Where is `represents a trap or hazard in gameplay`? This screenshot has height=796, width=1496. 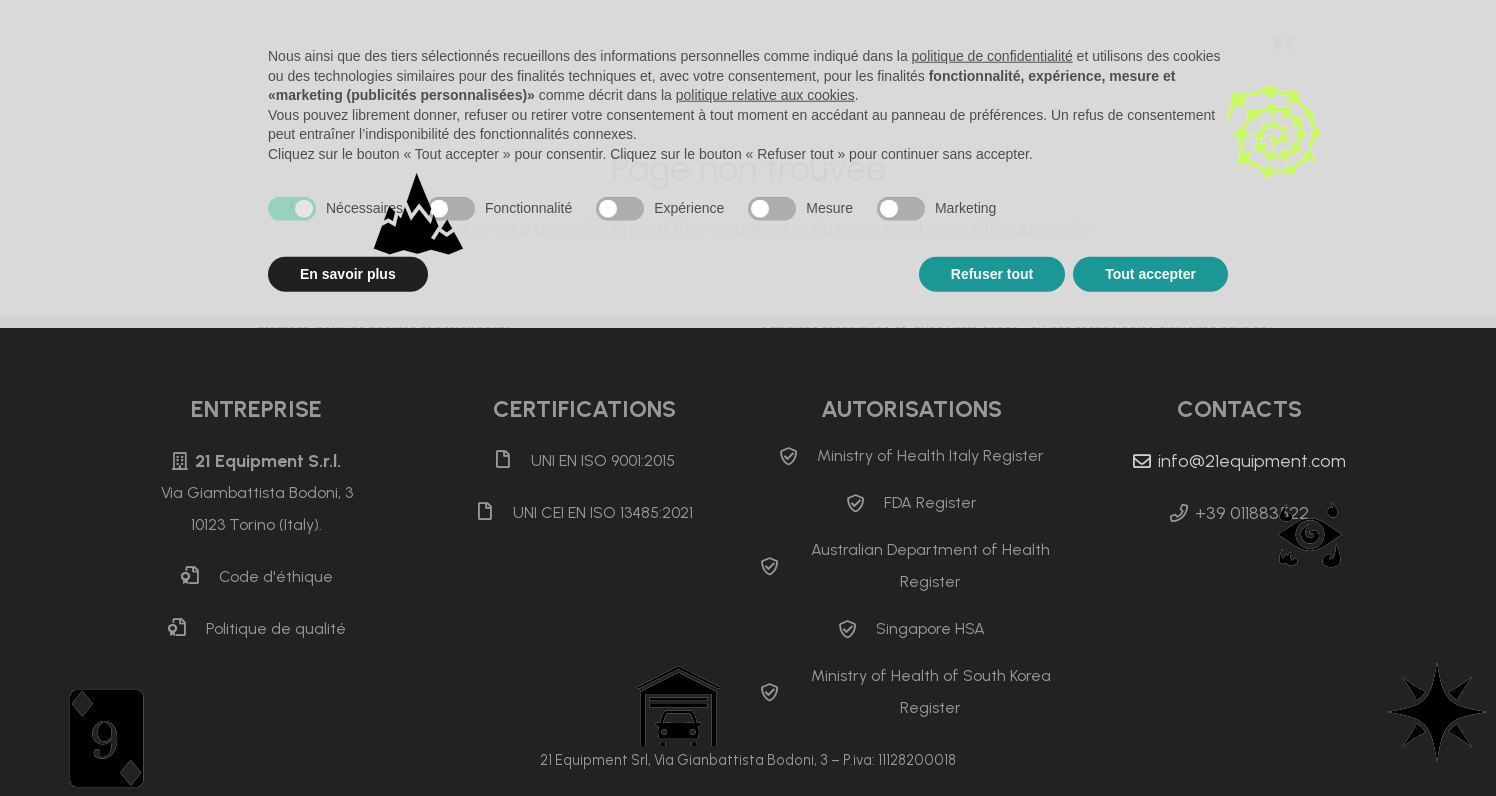 represents a trap or hazard in gameplay is located at coordinates (1274, 131).